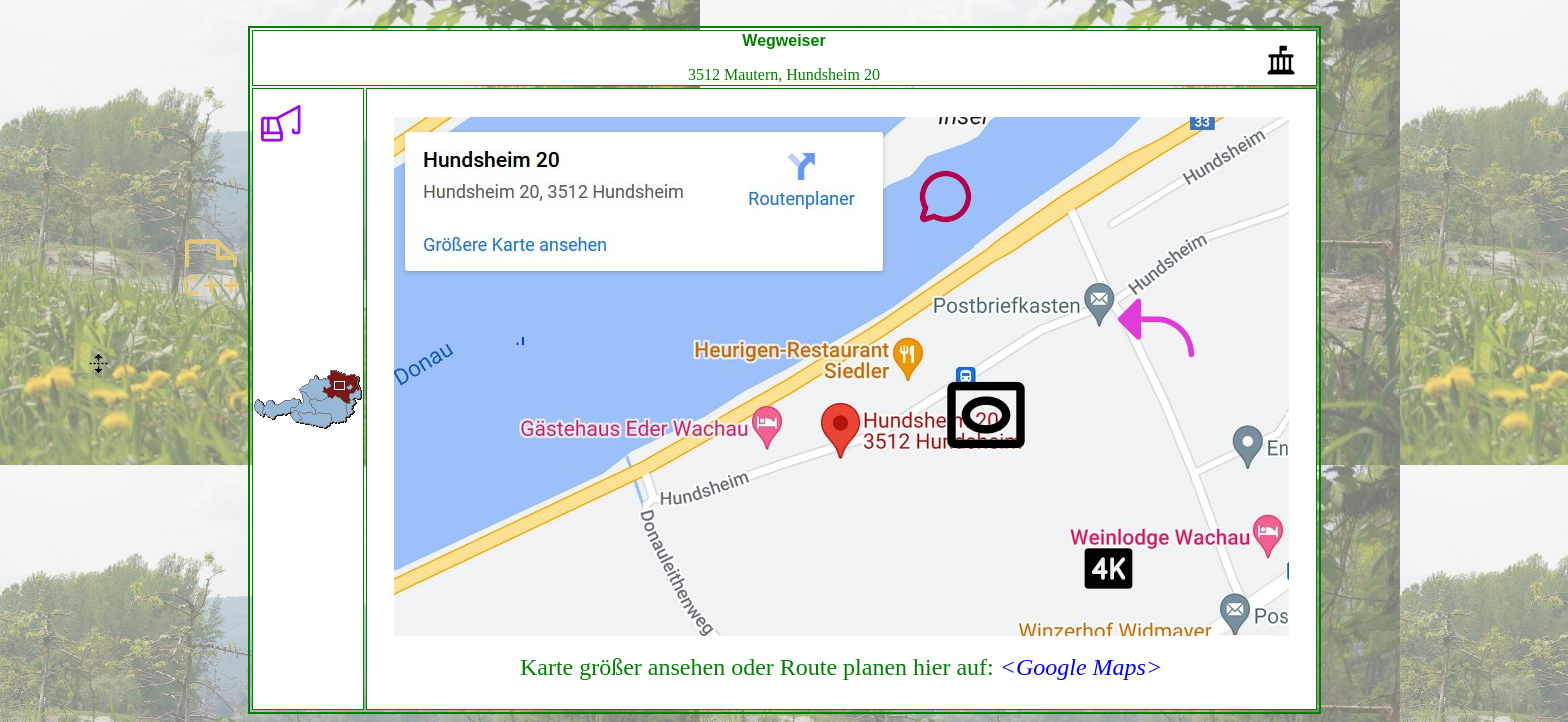  What do you see at coordinates (211, 270) in the screenshot?
I see `a C++ source code file` at bounding box center [211, 270].